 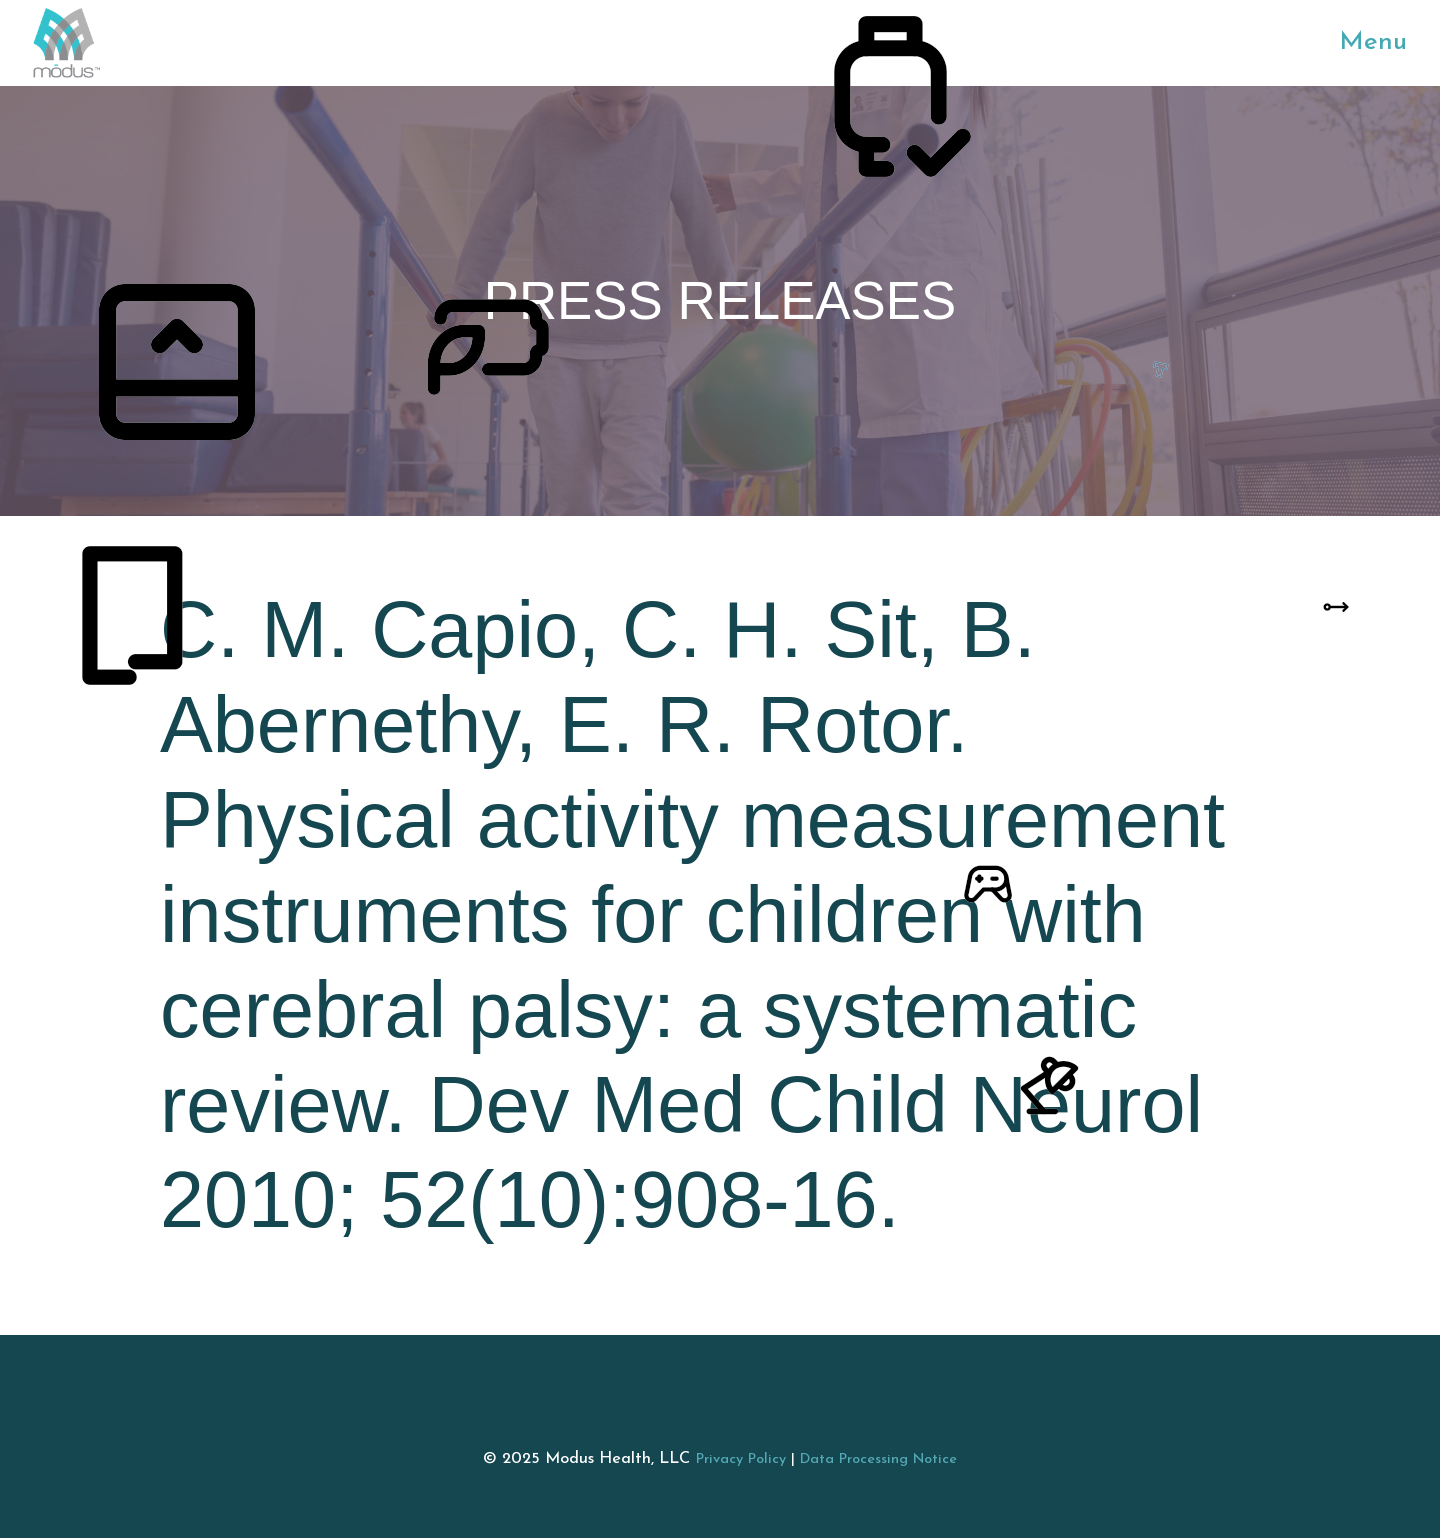 I want to click on access gaming features or settings, so click(x=988, y=883).